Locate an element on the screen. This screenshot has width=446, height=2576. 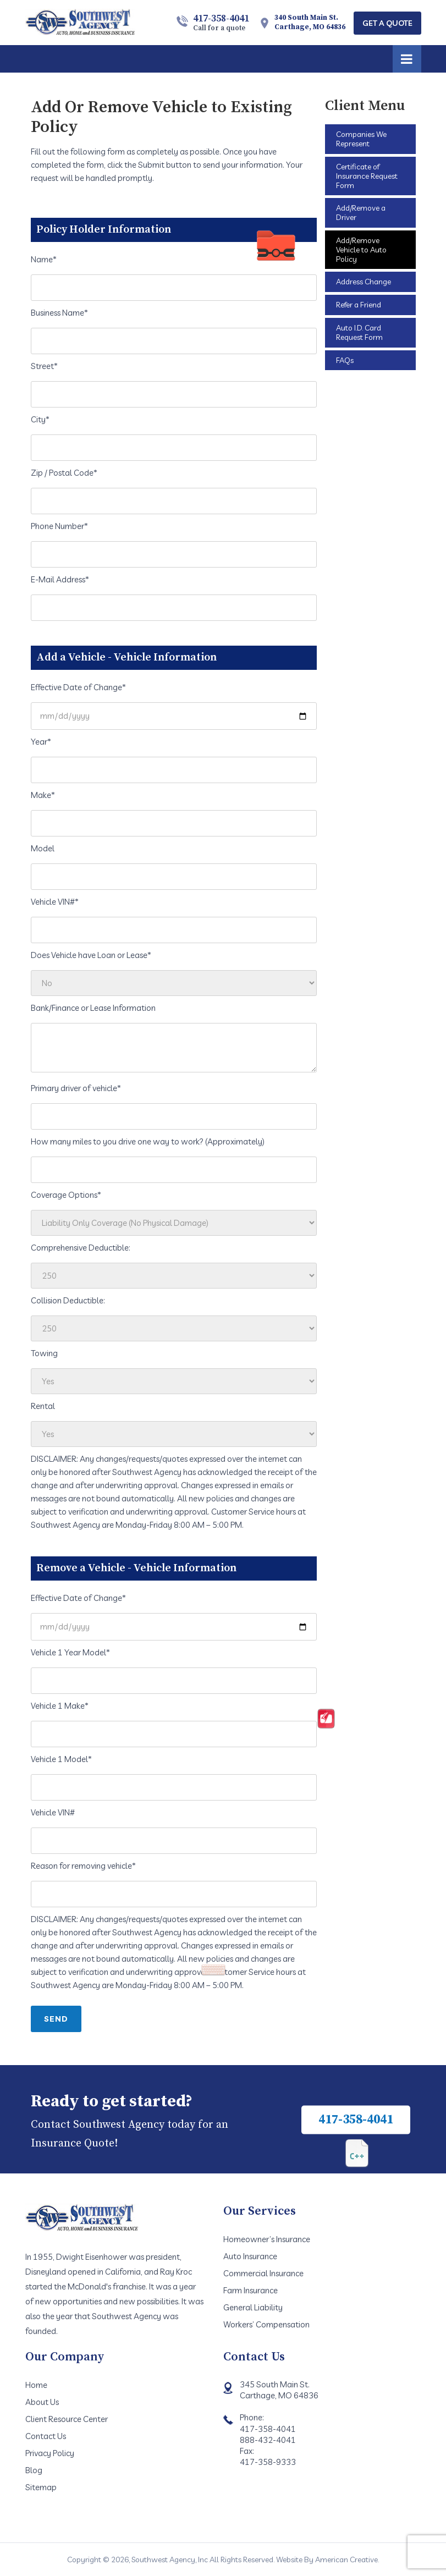
a C++ source code file is located at coordinates (357, 2153).